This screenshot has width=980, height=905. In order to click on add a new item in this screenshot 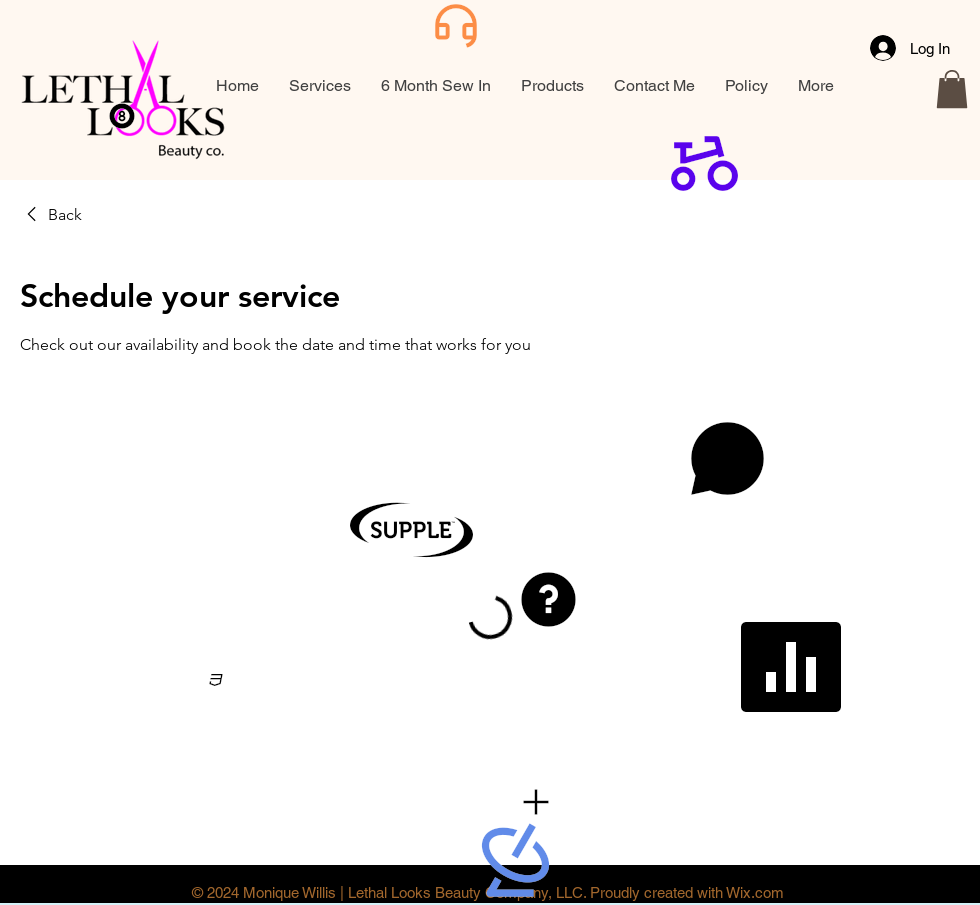, I will do `click(536, 802)`.